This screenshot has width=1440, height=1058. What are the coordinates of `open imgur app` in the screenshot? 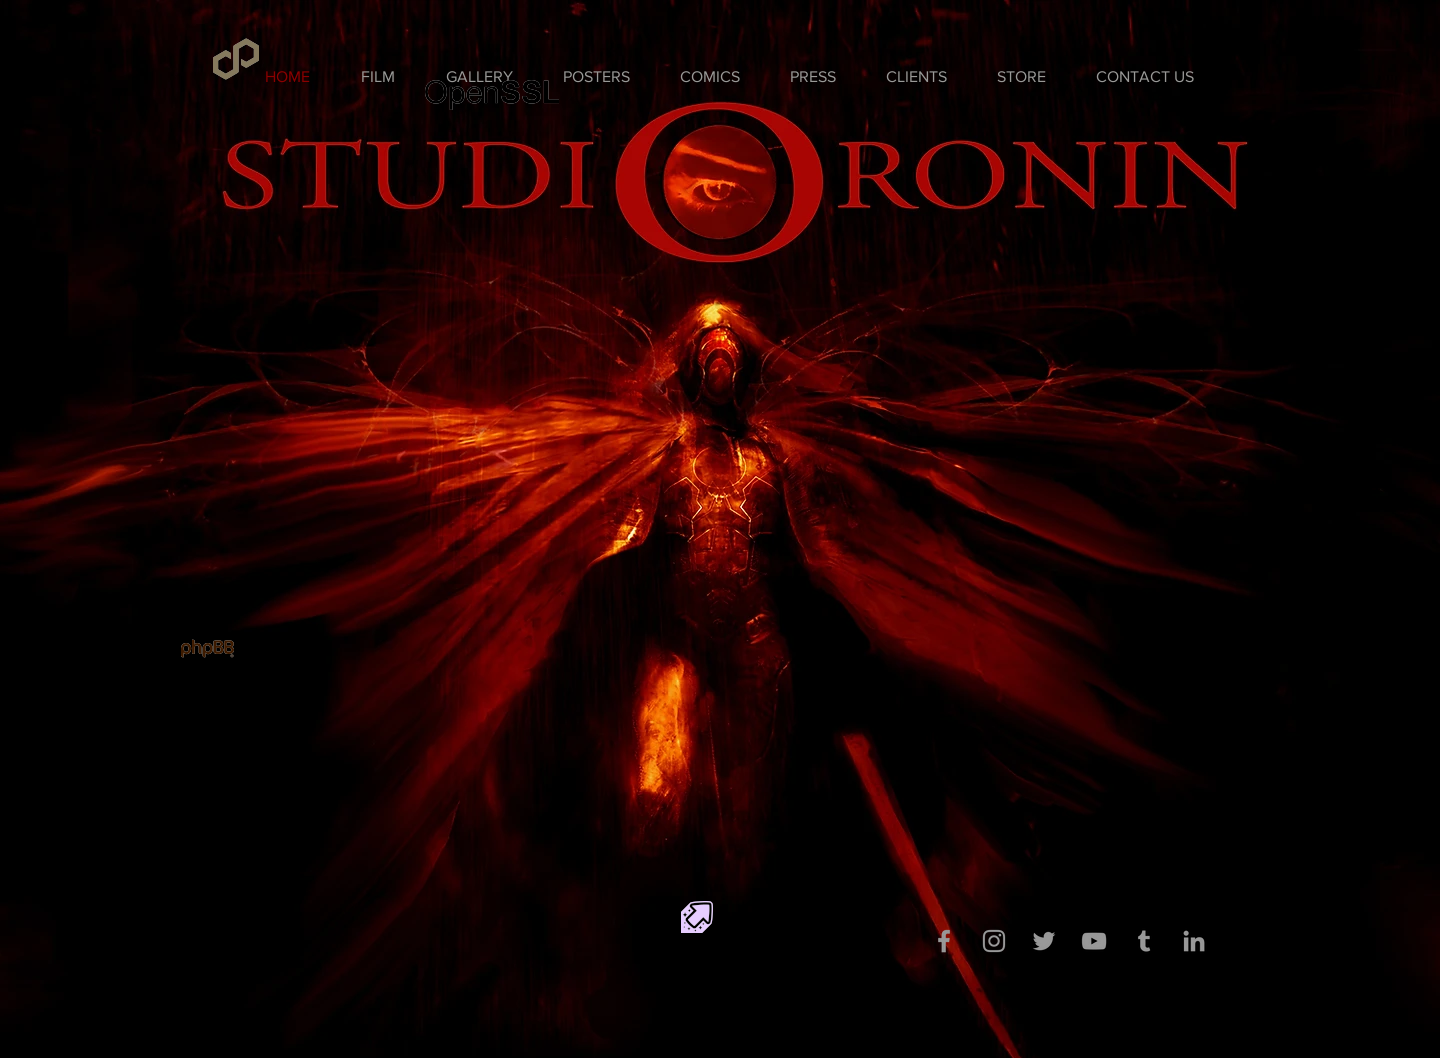 It's located at (697, 917).